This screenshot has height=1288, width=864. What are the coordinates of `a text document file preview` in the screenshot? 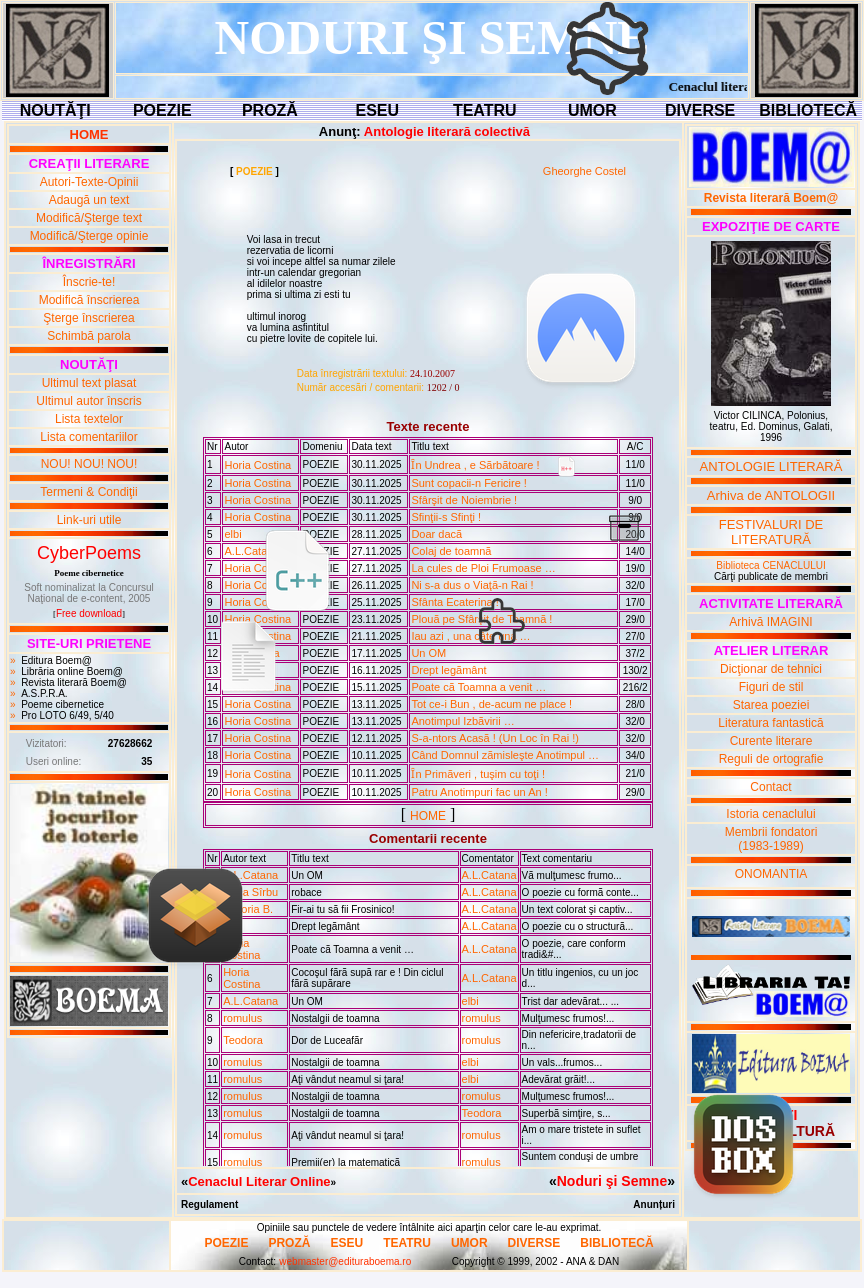 It's located at (248, 657).